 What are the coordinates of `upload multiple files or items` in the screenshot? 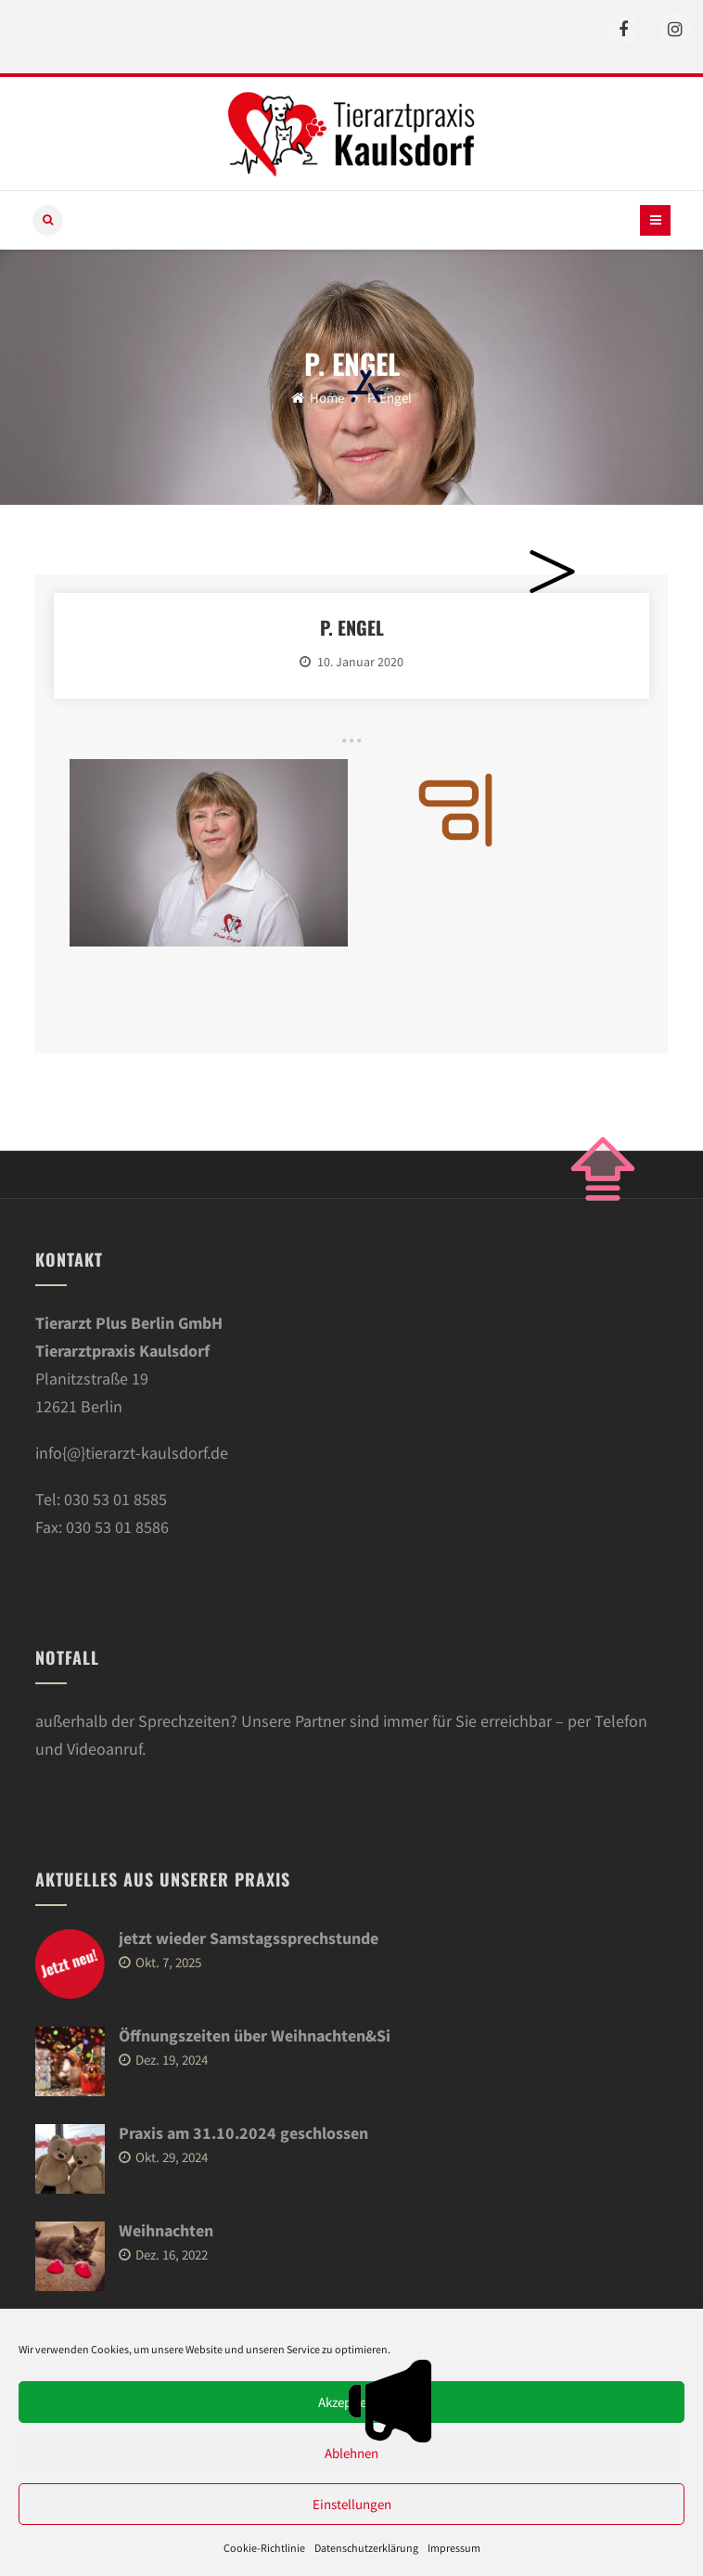 It's located at (603, 1171).